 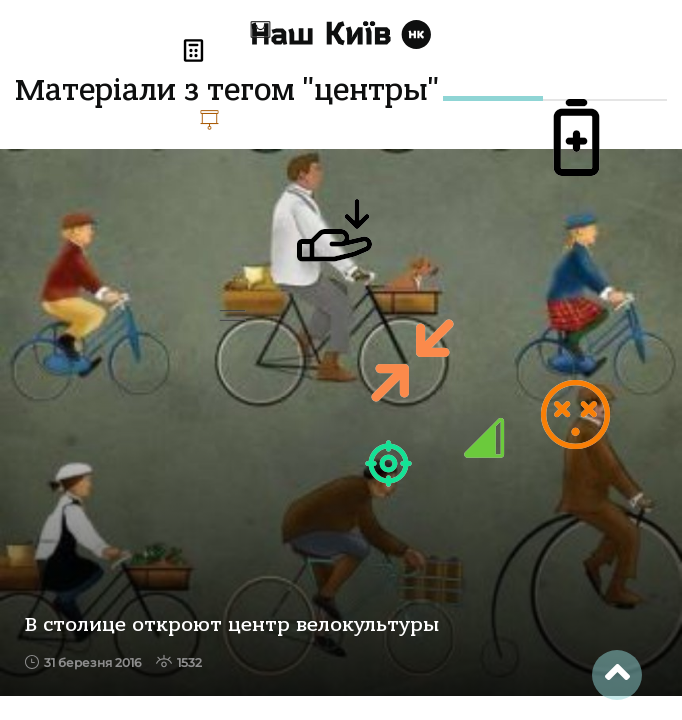 I want to click on start a presentation or slideshow, so click(x=209, y=118).